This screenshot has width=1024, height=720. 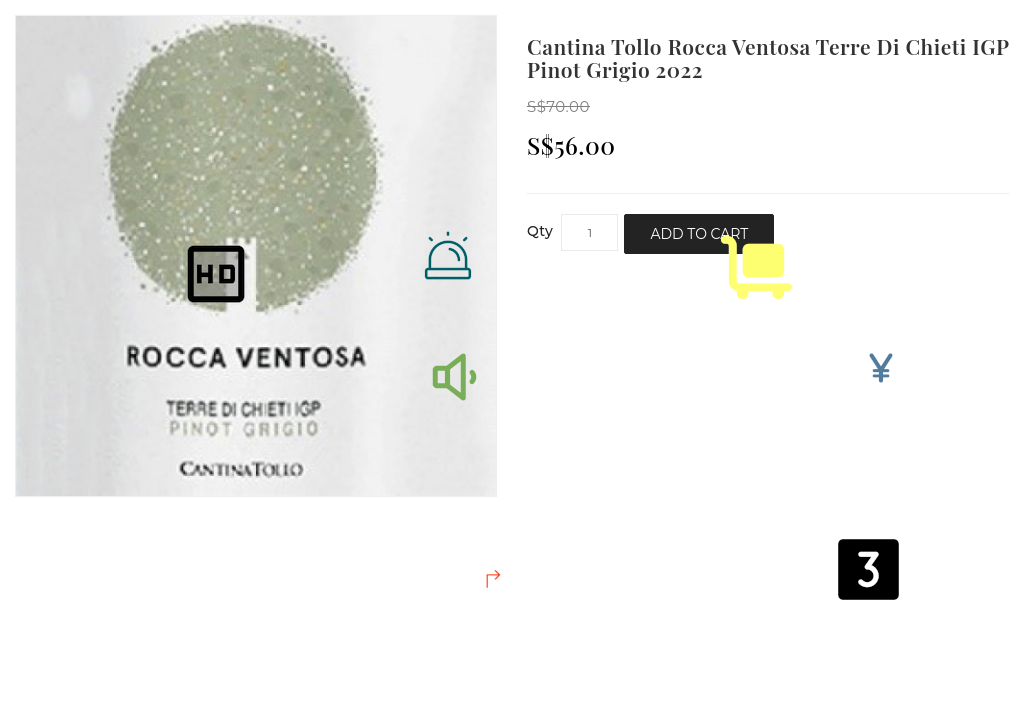 I want to click on view shipping or delivery status, so click(x=756, y=267).